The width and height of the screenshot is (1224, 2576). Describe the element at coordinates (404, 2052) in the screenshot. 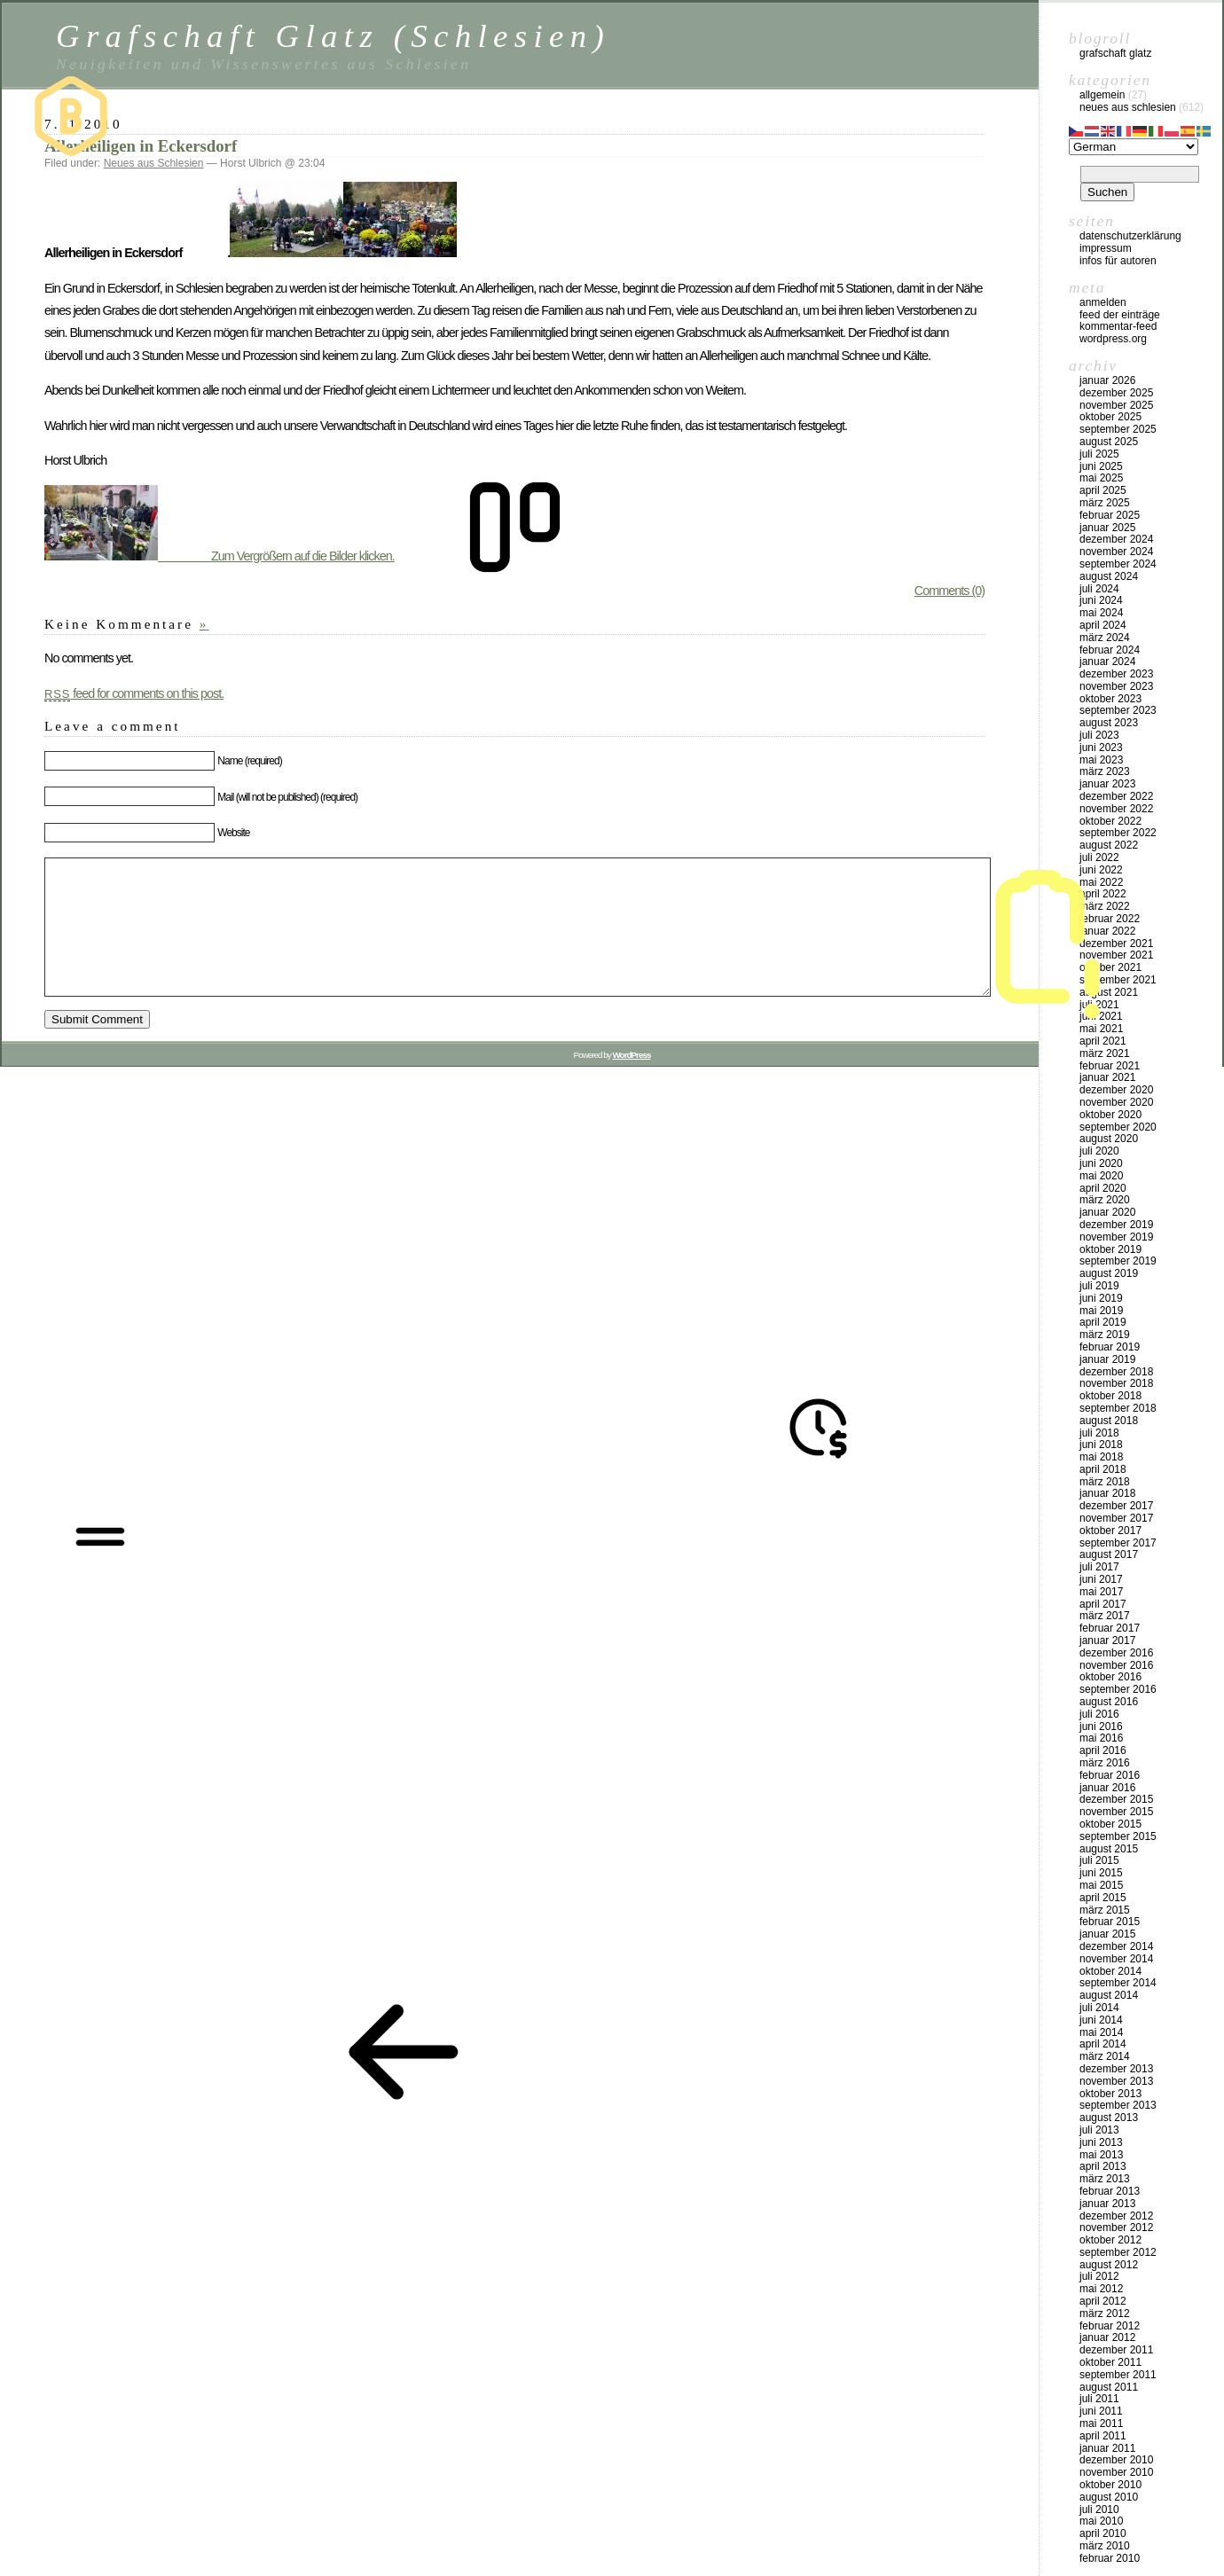

I see `go back to the previous screen` at that location.